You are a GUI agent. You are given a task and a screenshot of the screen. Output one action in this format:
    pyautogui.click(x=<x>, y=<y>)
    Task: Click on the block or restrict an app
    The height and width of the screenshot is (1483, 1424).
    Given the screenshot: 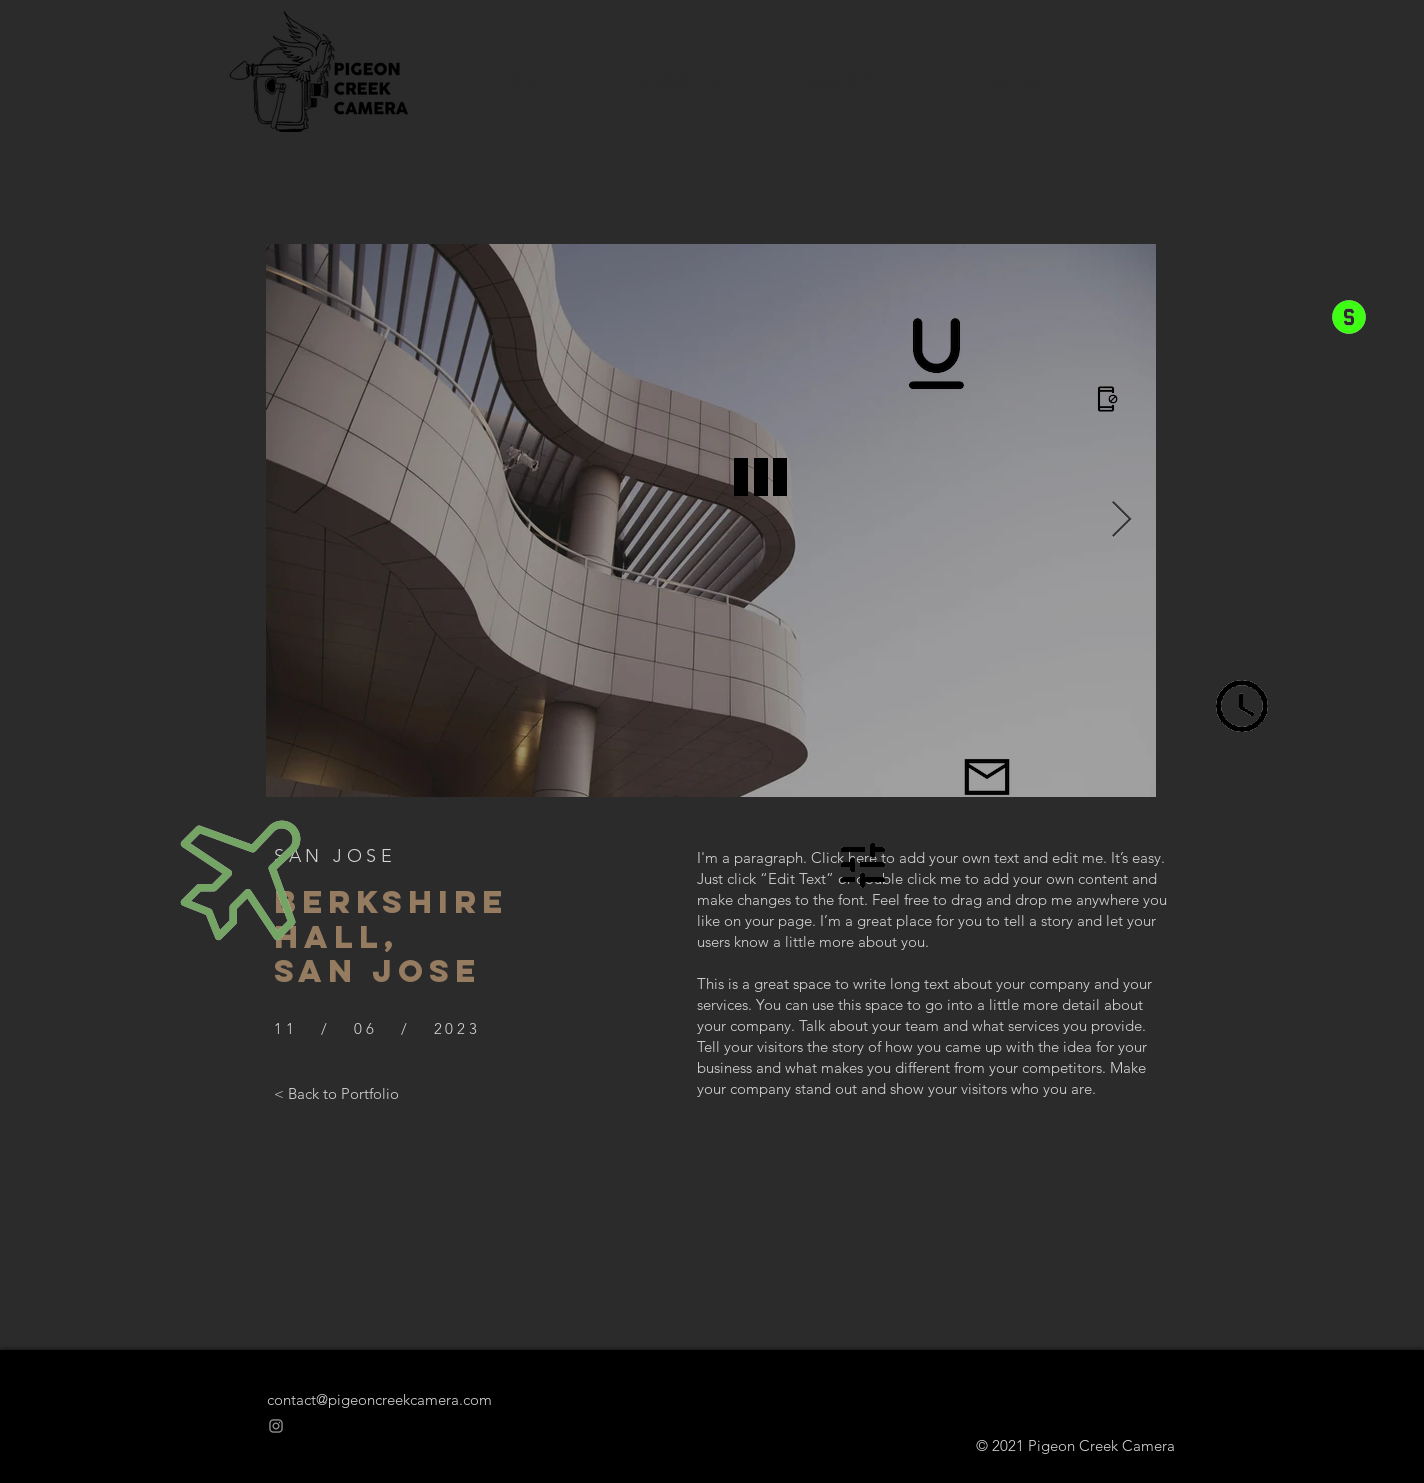 What is the action you would take?
    pyautogui.click(x=1106, y=399)
    